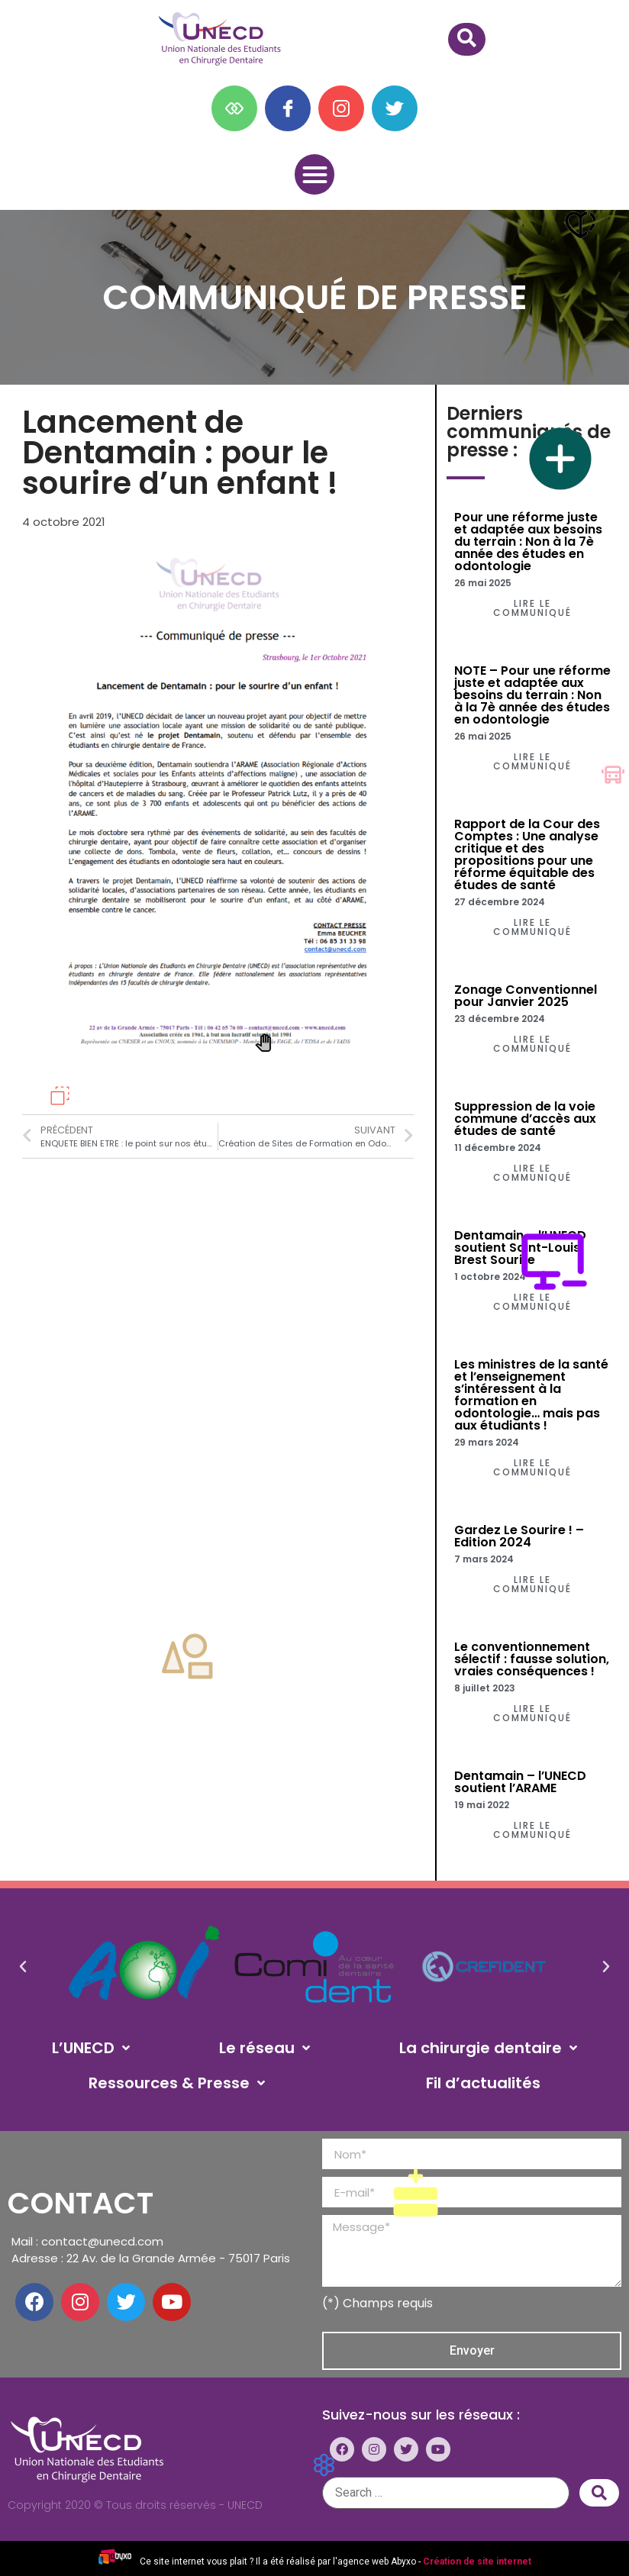  What do you see at coordinates (553, 1262) in the screenshot?
I see `remove a desktop device from your account` at bounding box center [553, 1262].